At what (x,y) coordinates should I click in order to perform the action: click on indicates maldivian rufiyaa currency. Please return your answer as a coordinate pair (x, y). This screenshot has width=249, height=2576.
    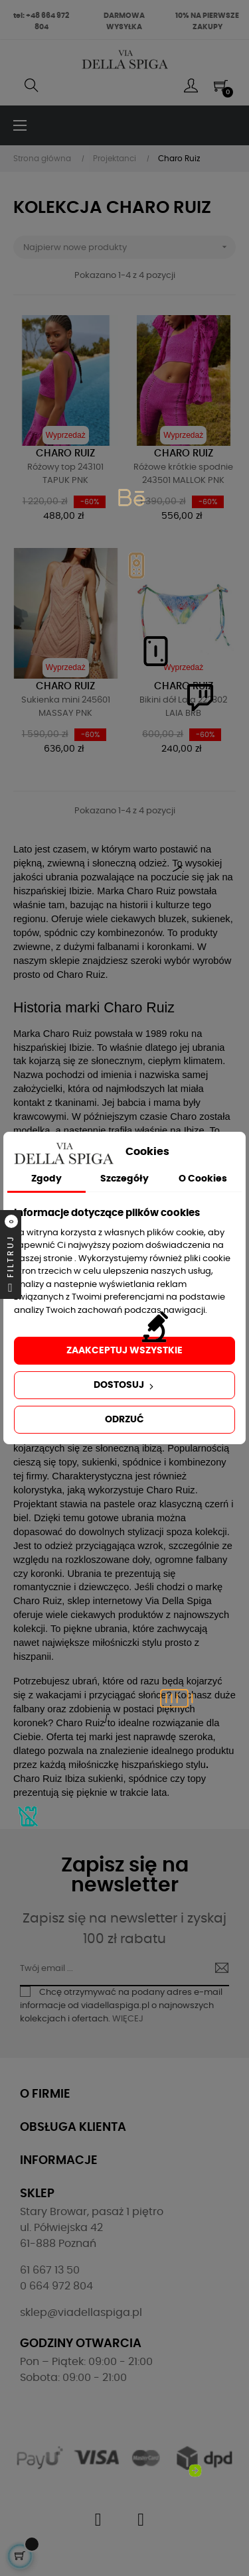
    Looking at the image, I should click on (178, 868).